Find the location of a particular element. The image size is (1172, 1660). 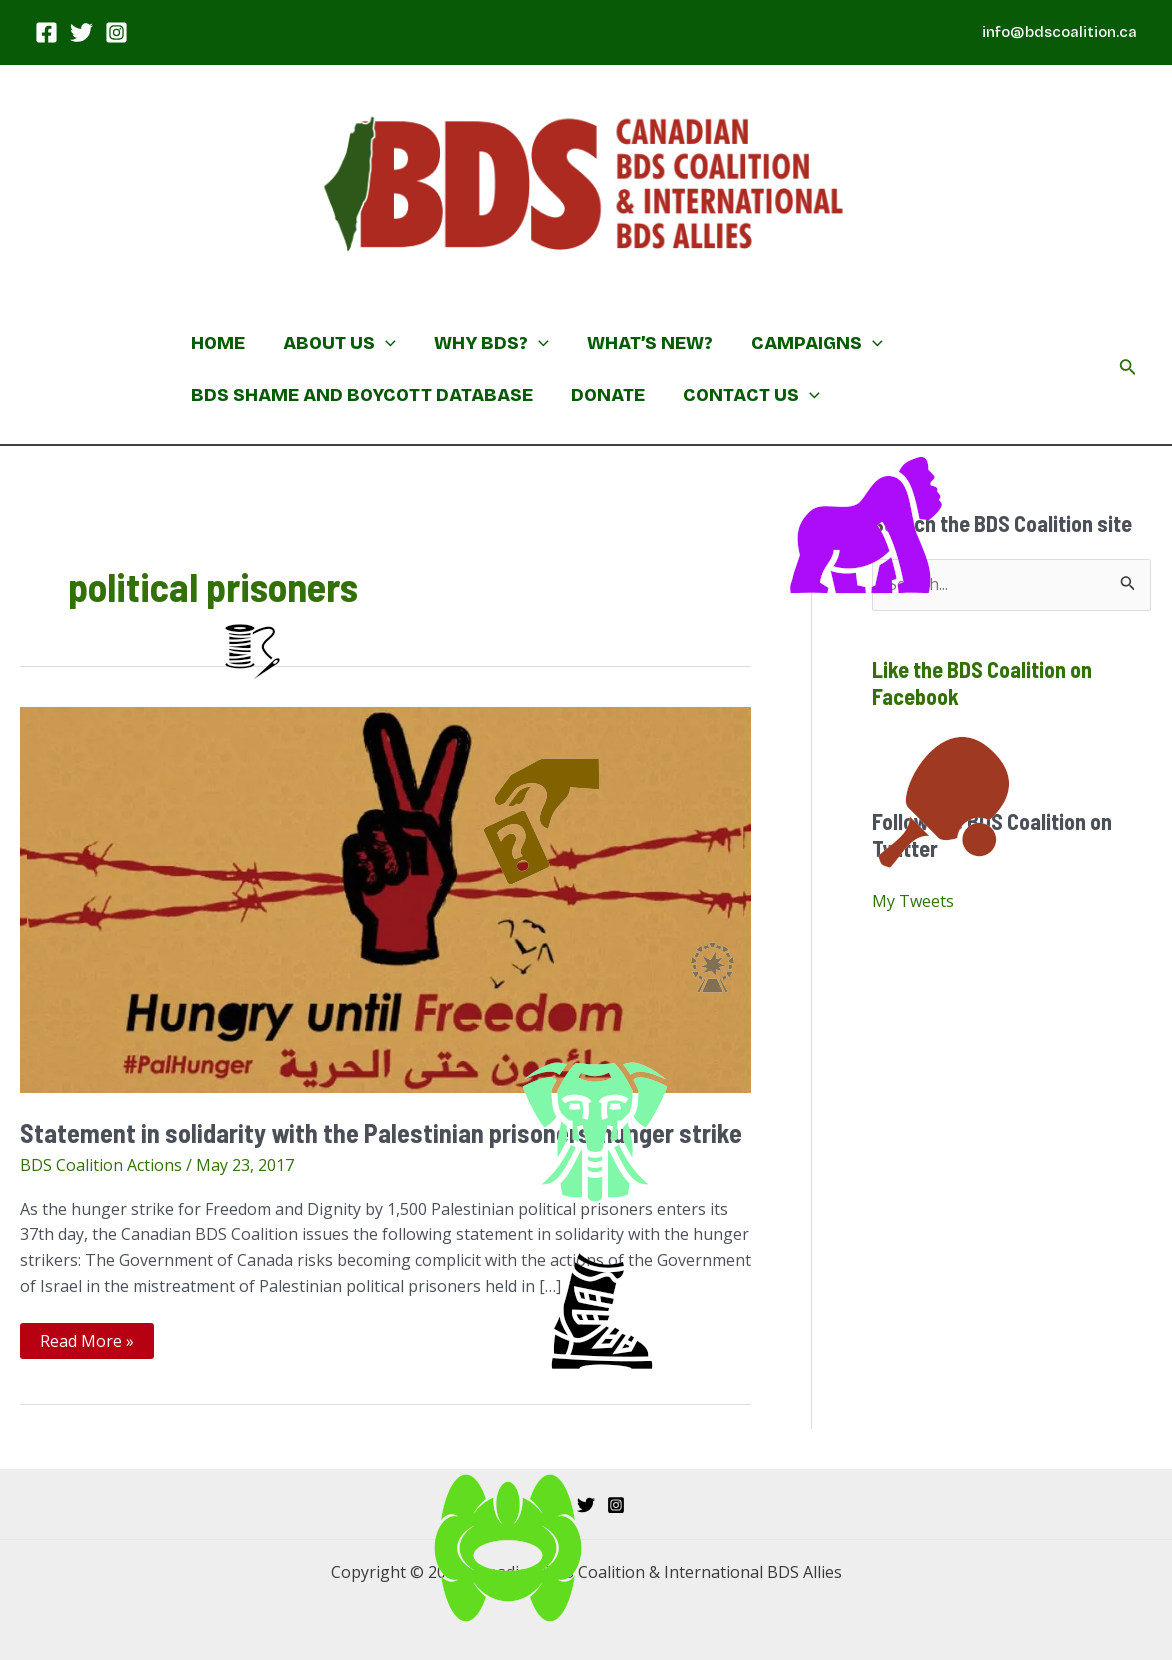

decorative mask or carnival costume icon is located at coordinates (508, 1548).